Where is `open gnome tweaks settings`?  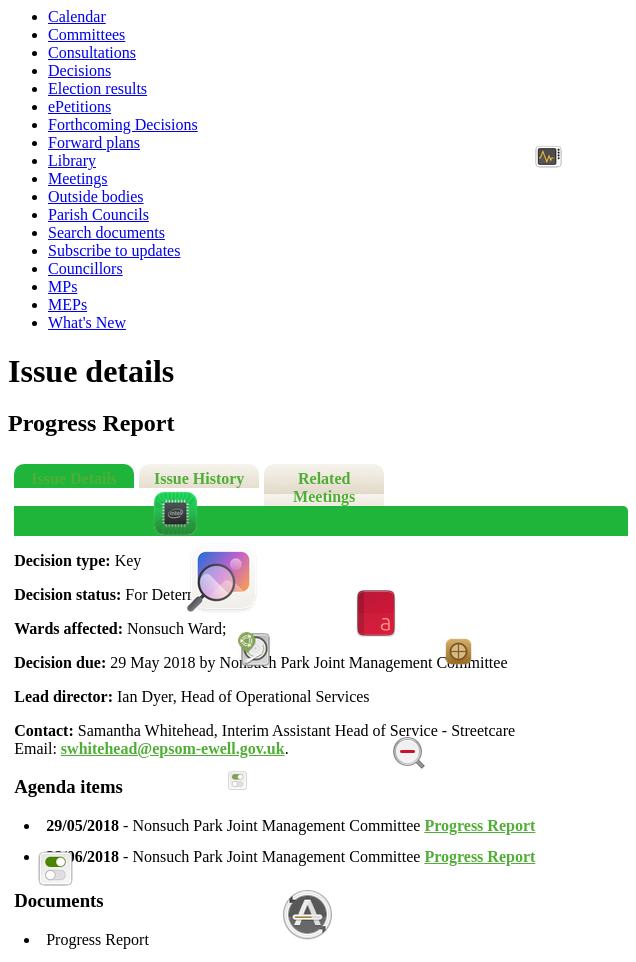 open gnome tweaks settings is located at coordinates (237, 780).